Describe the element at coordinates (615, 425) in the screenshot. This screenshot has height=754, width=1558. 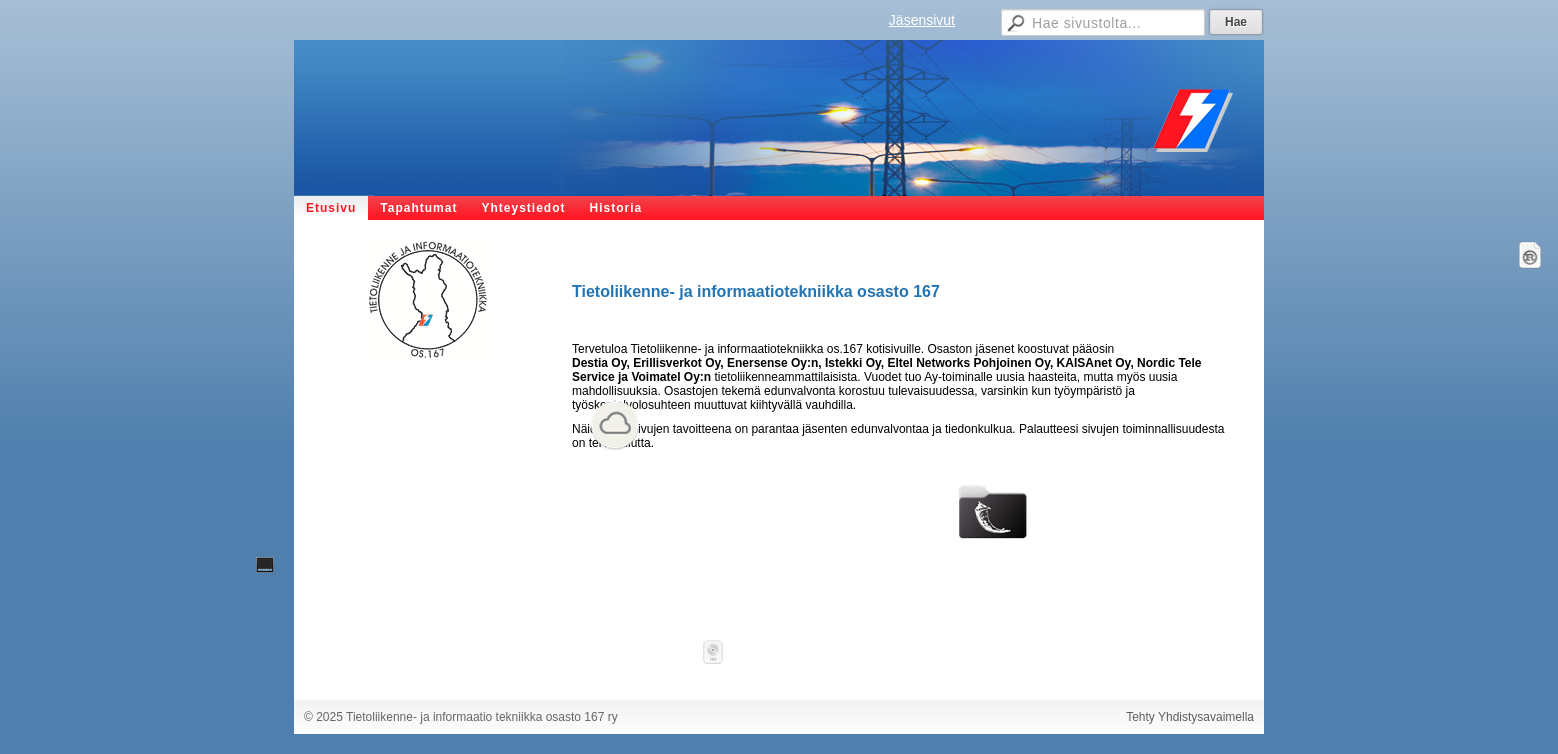
I see `indicates file is synced with Dropbox cloud storage` at that location.